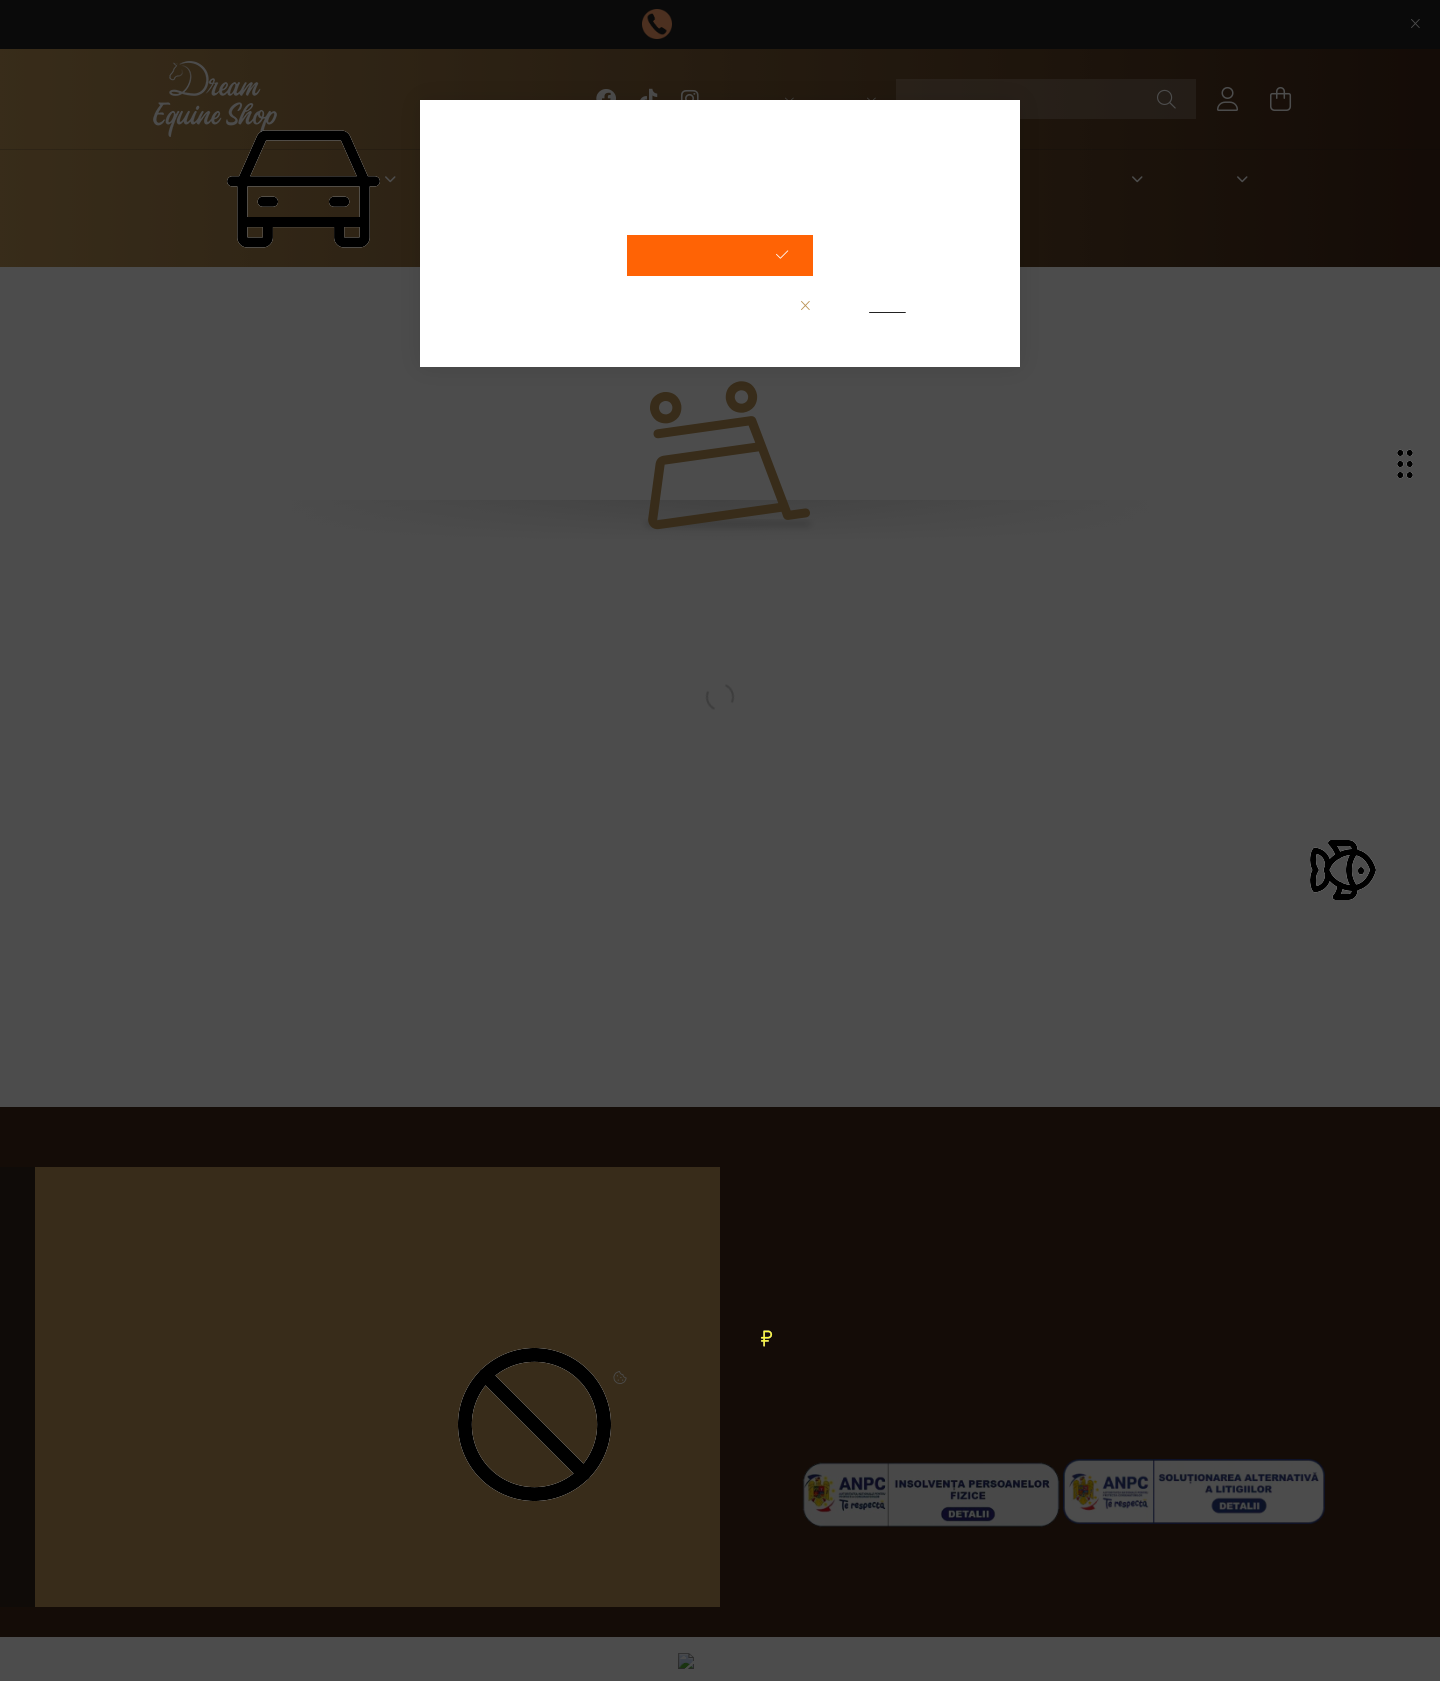  I want to click on access aquarium or fish-related features, so click(1343, 870).